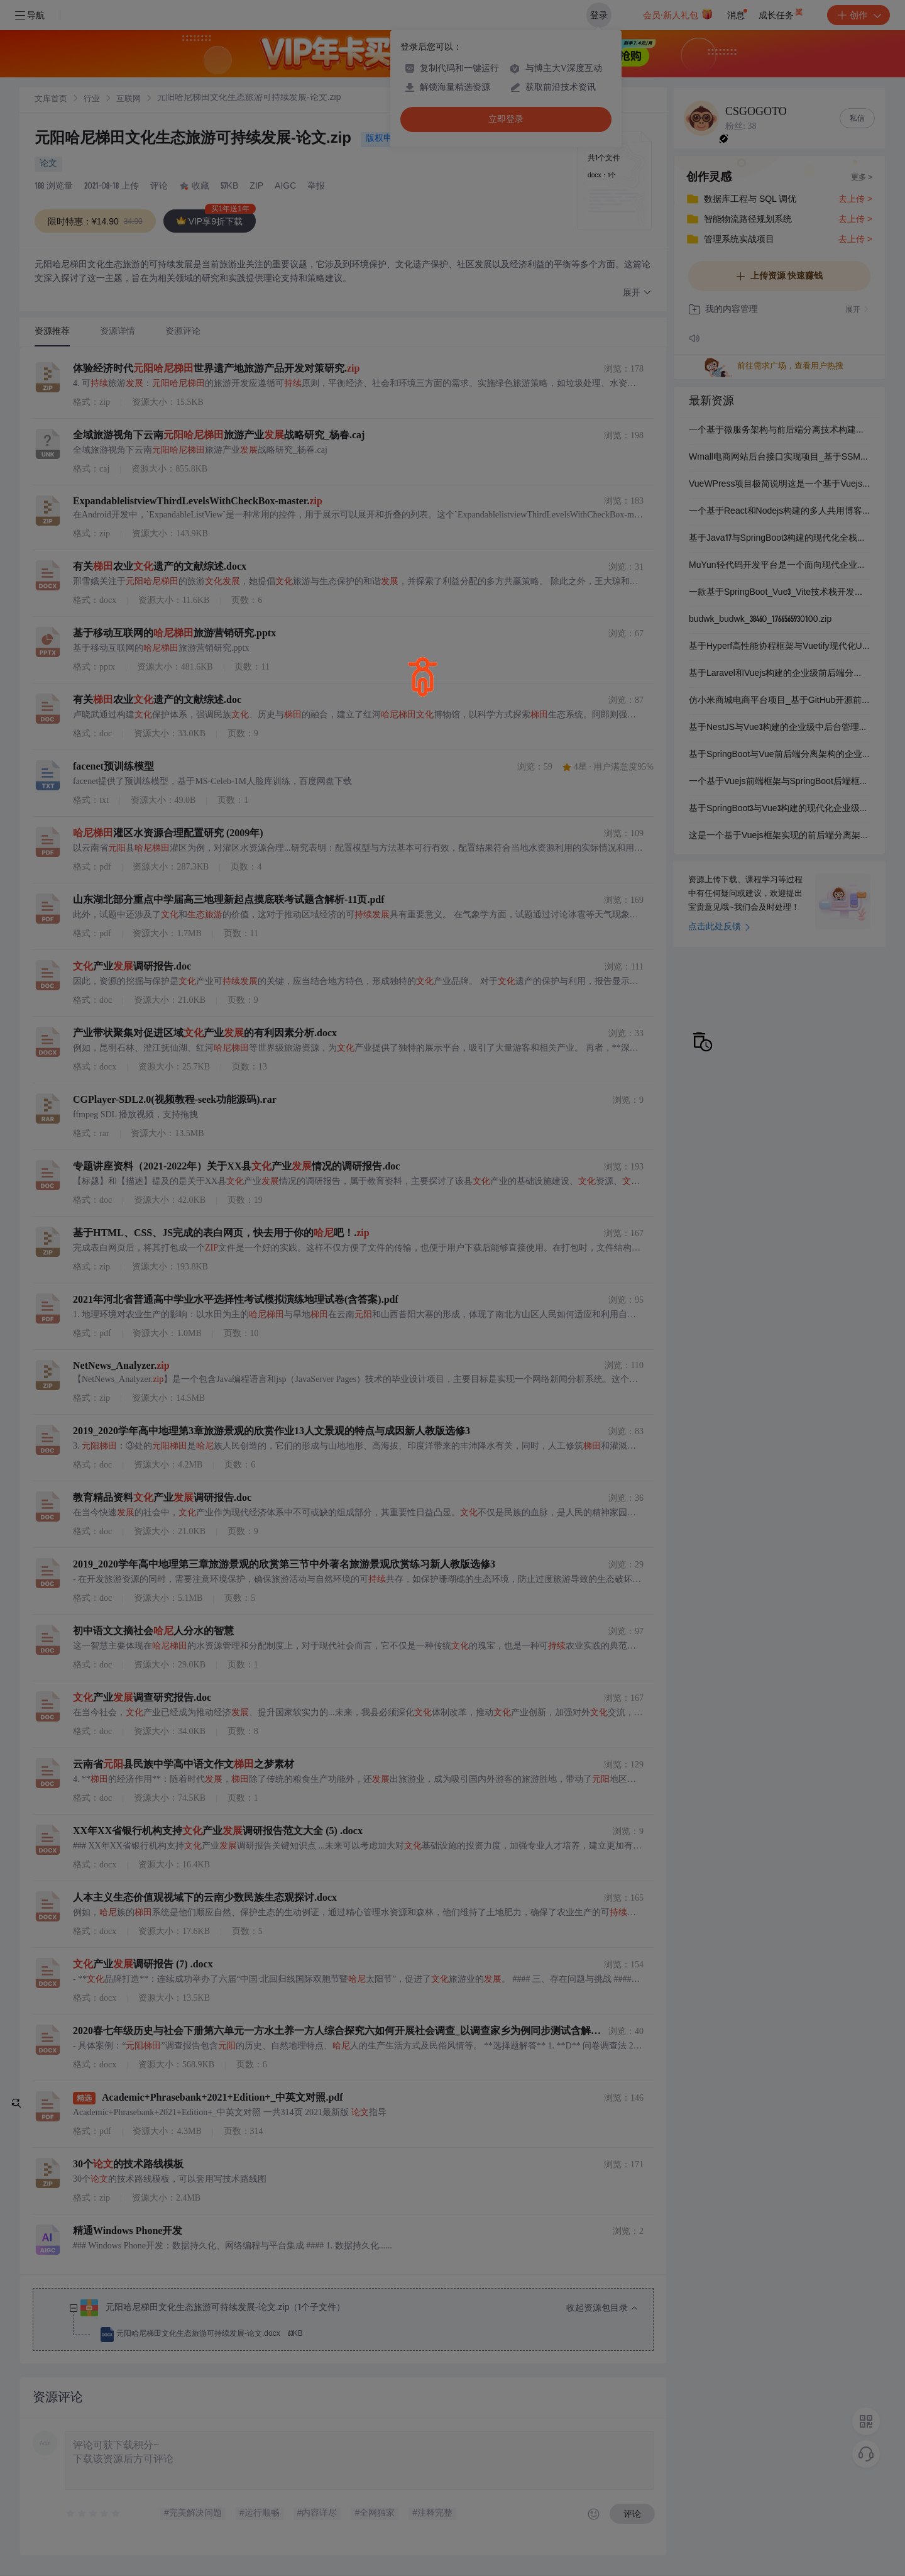 The width and height of the screenshot is (905, 2576). What do you see at coordinates (703, 1042) in the screenshot?
I see `enable auto-delete for temporary files` at bounding box center [703, 1042].